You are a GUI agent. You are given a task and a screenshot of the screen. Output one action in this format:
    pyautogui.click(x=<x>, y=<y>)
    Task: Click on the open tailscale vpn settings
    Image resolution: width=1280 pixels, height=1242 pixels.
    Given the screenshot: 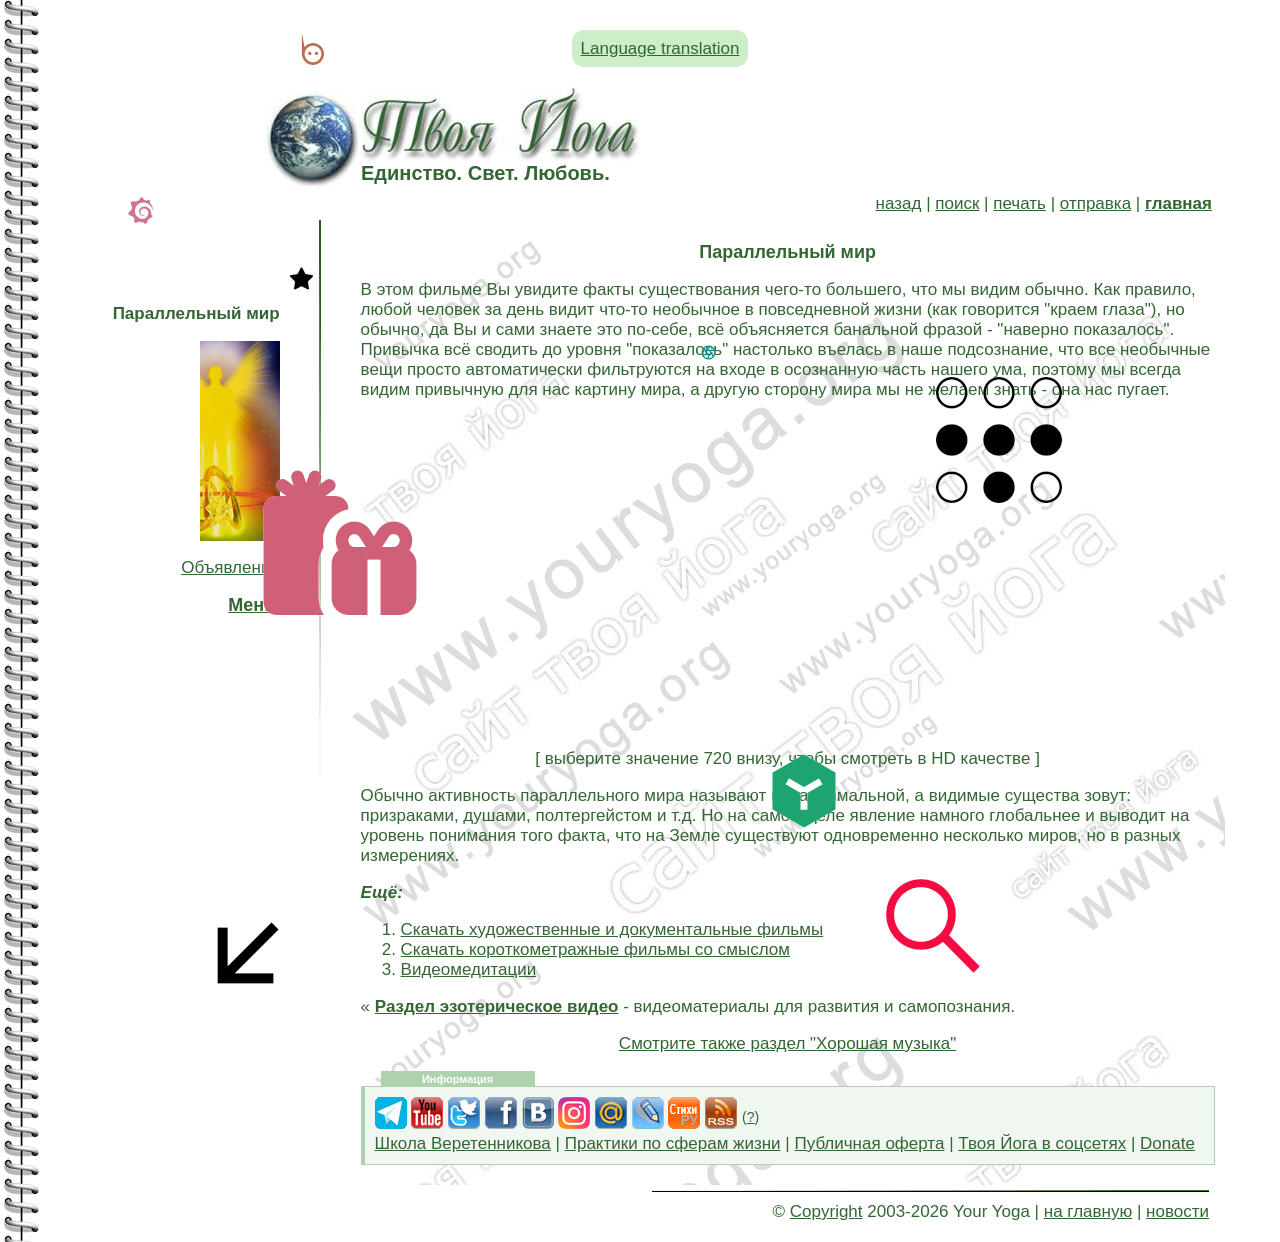 What is the action you would take?
    pyautogui.click(x=999, y=440)
    